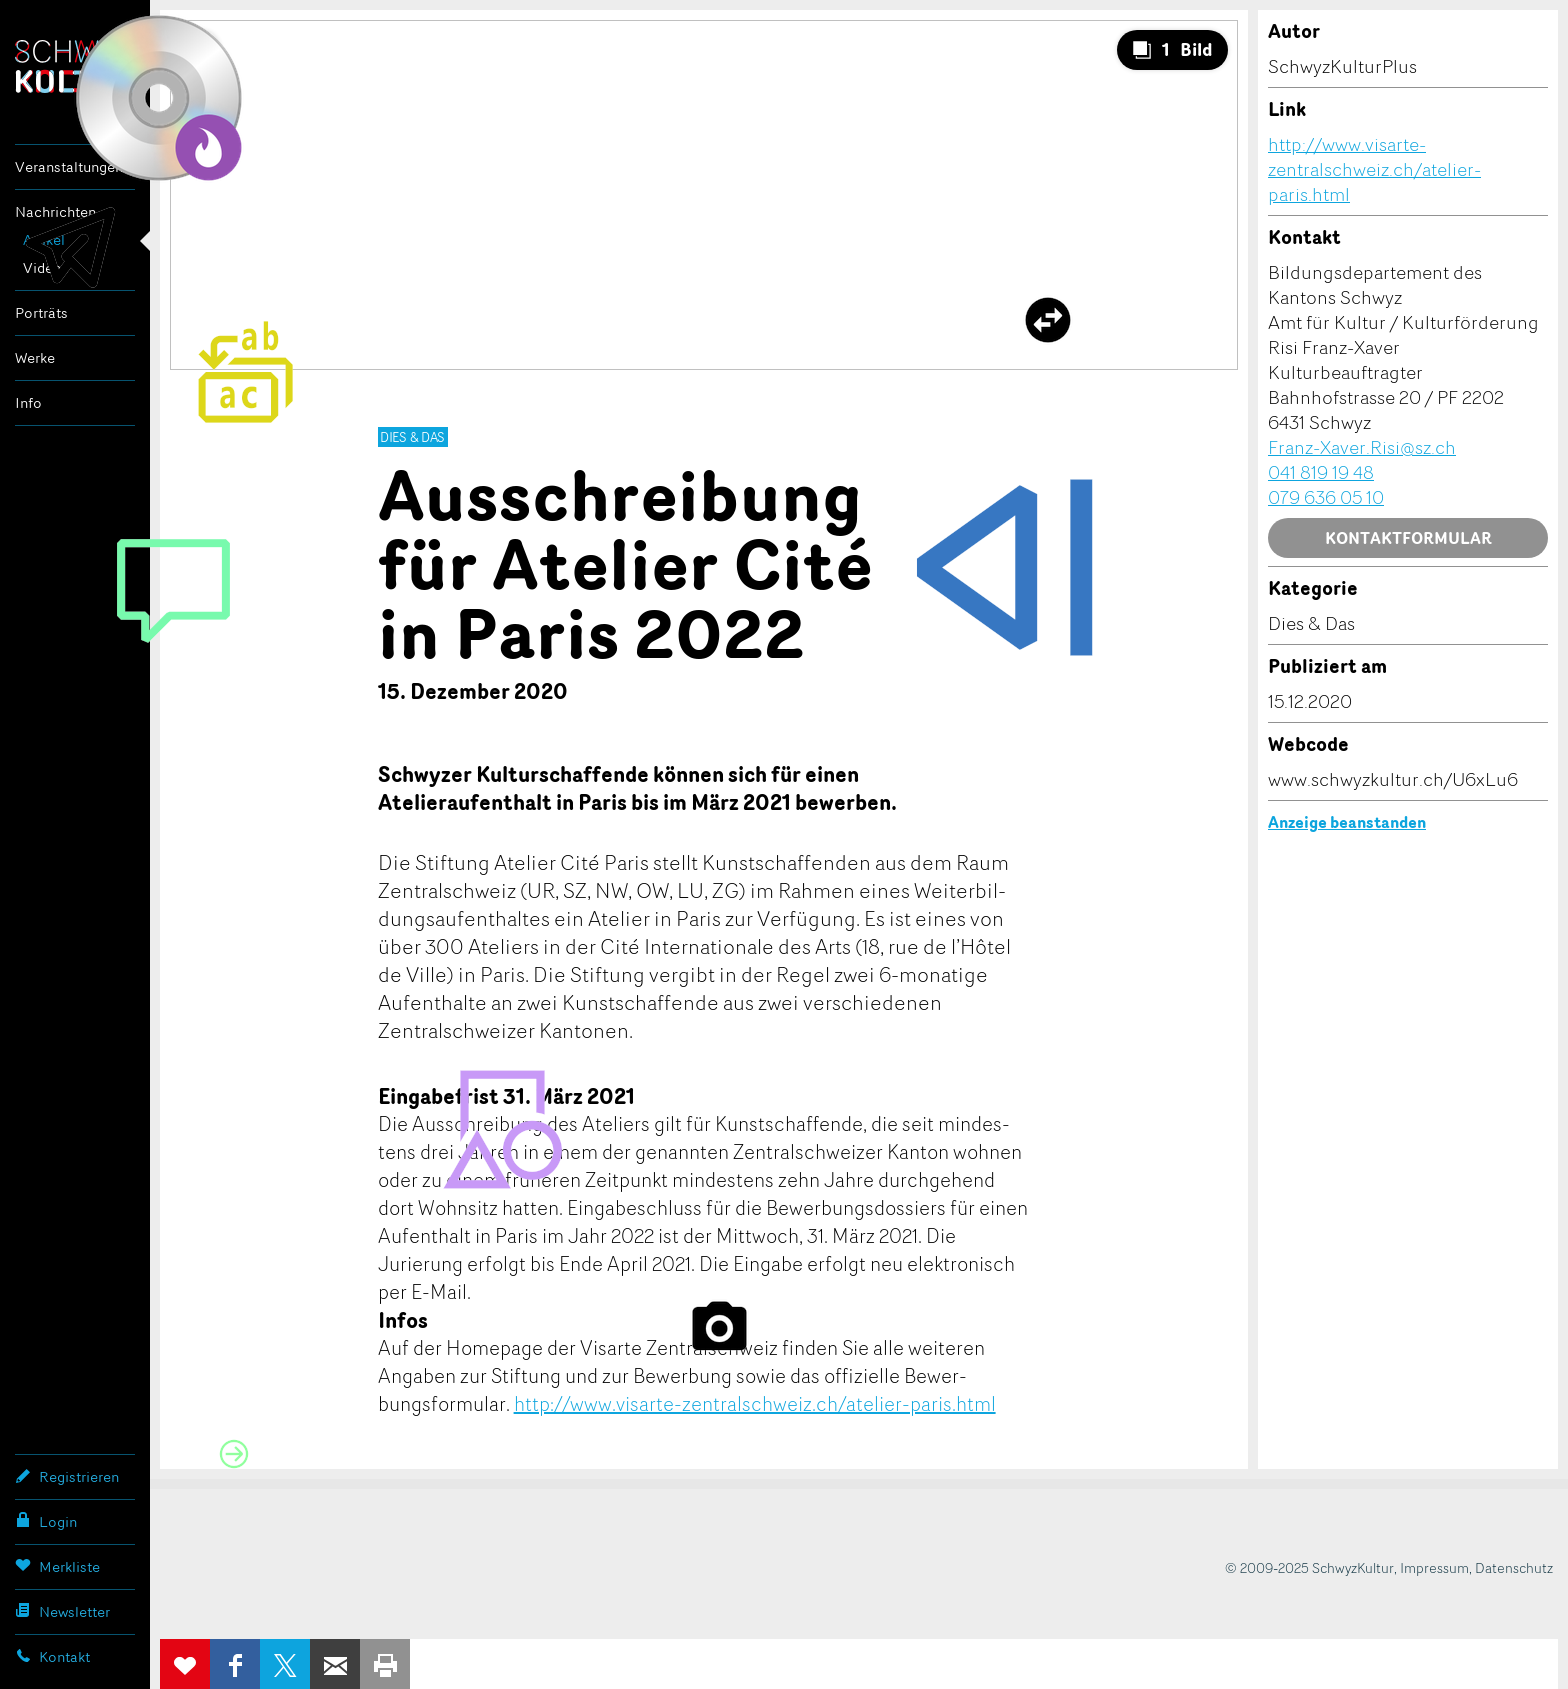  I want to click on burn data to a dvd disc, so click(159, 98).